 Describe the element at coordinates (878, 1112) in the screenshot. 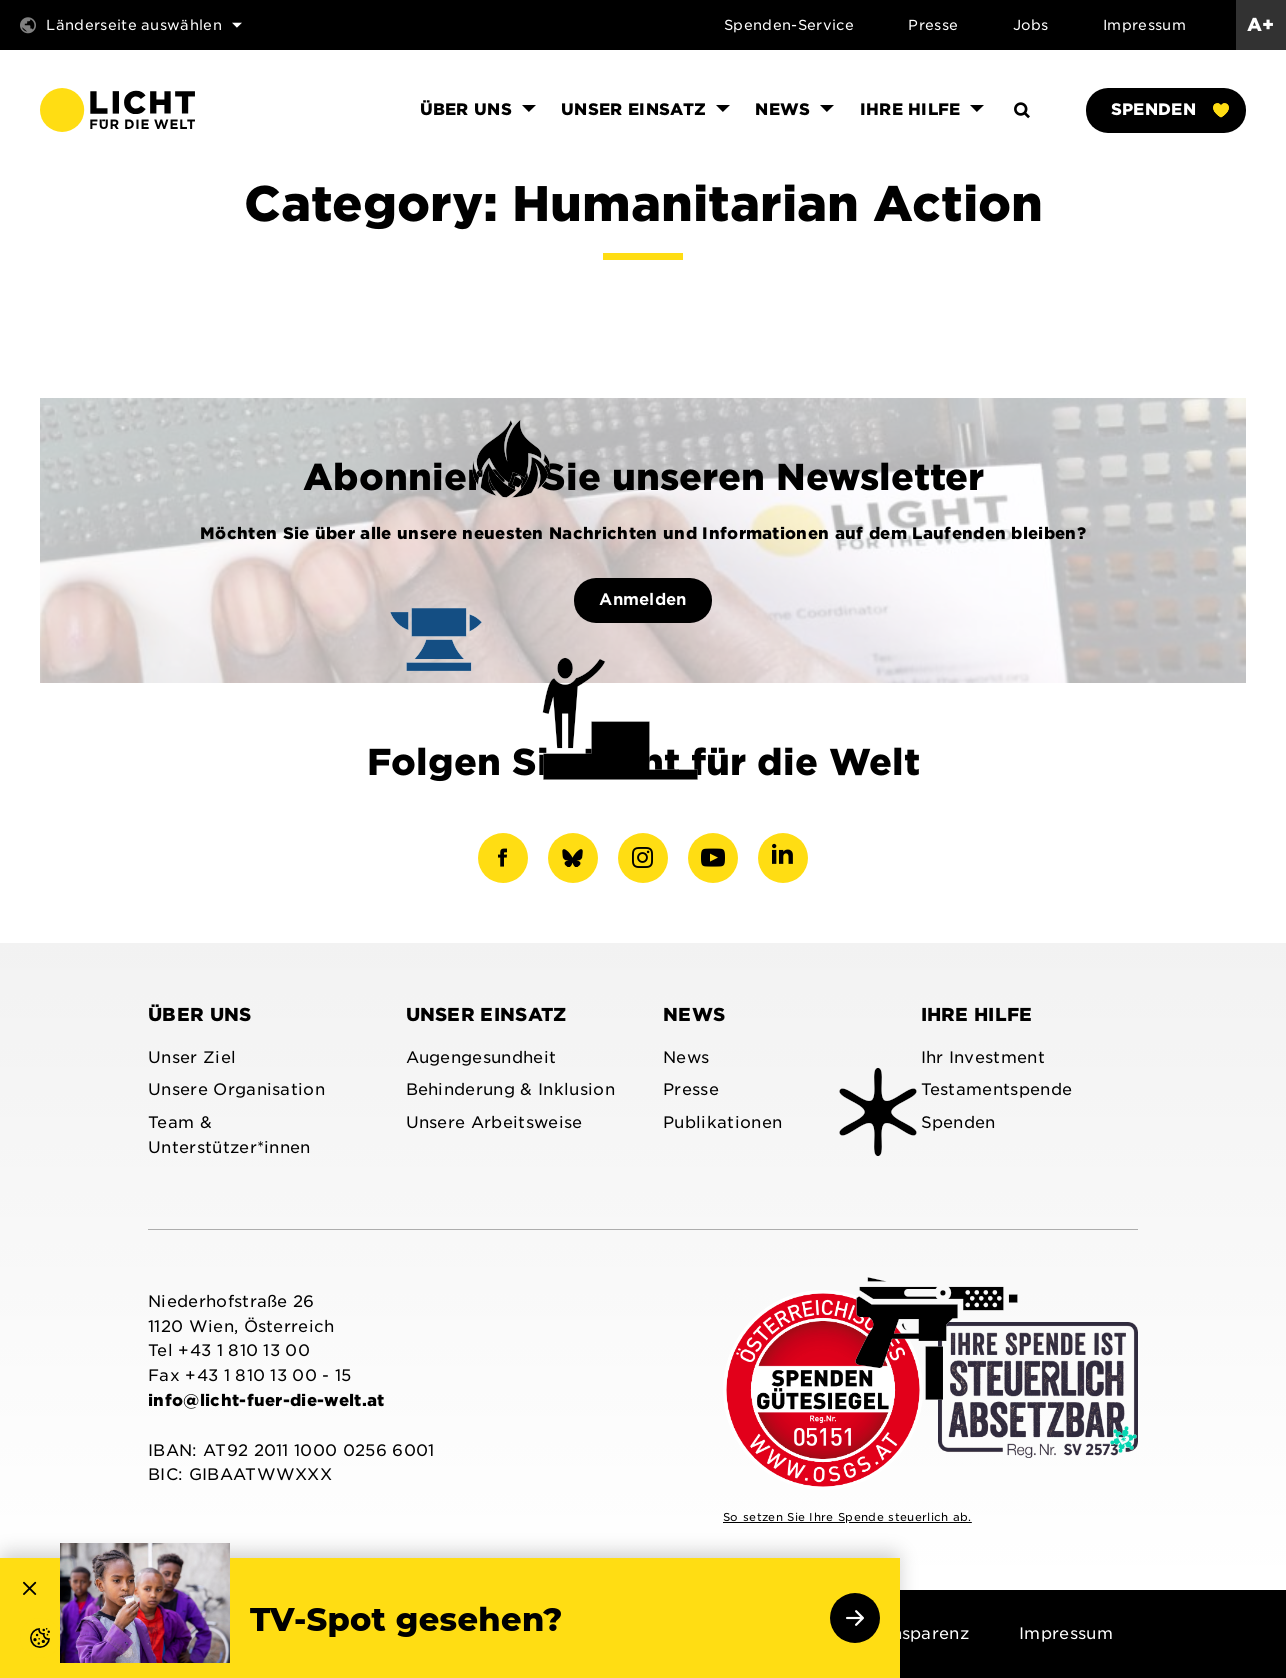

I see `indicates cold or winter weather conditions` at that location.